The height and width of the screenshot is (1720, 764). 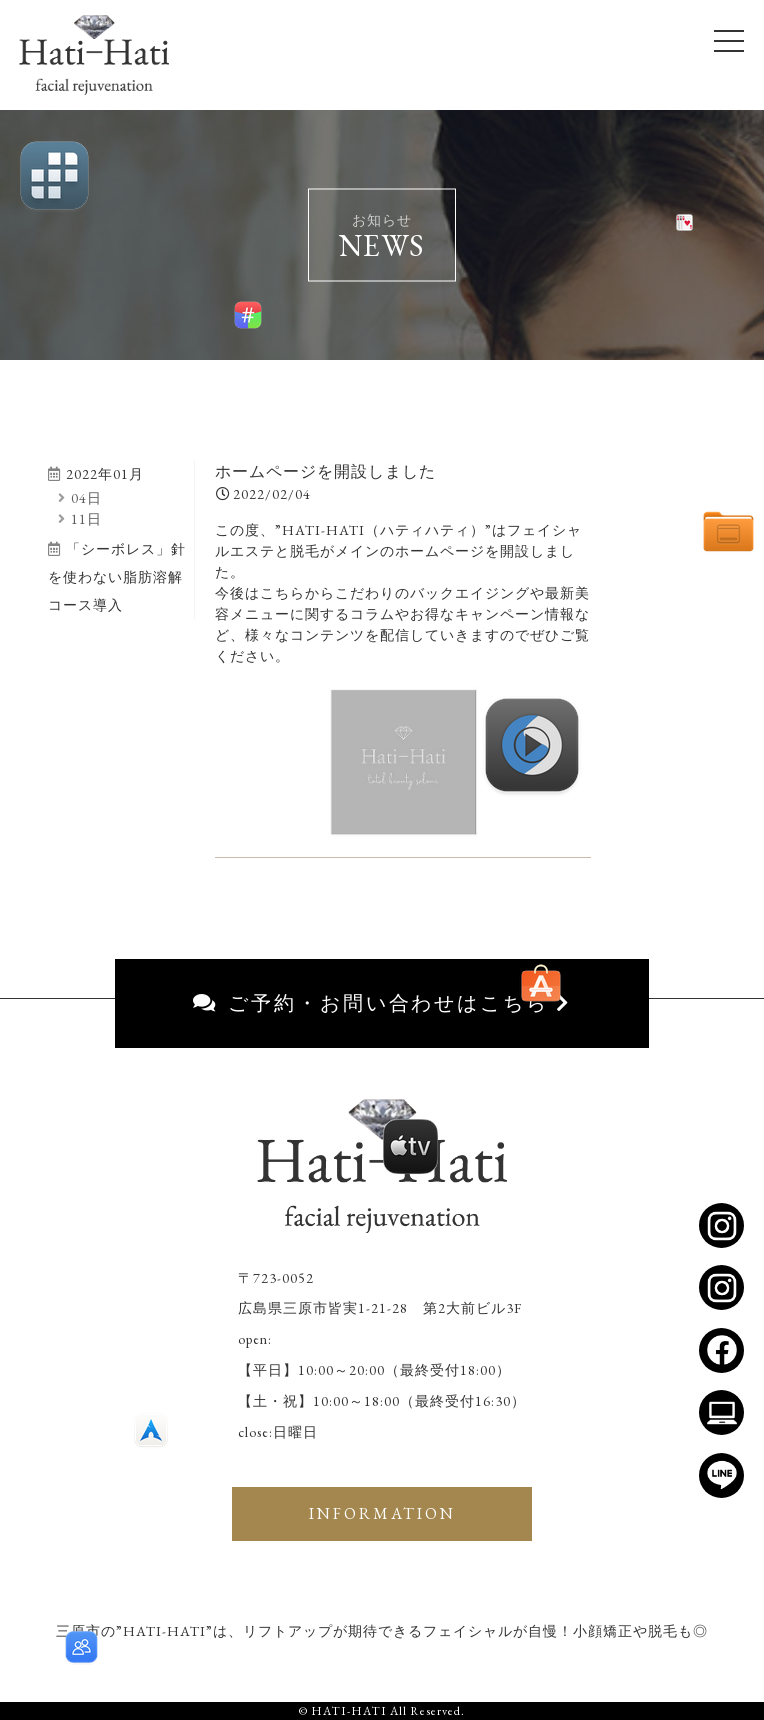 What do you see at coordinates (54, 175) in the screenshot?
I see `open stata statistical software` at bounding box center [54, 175].